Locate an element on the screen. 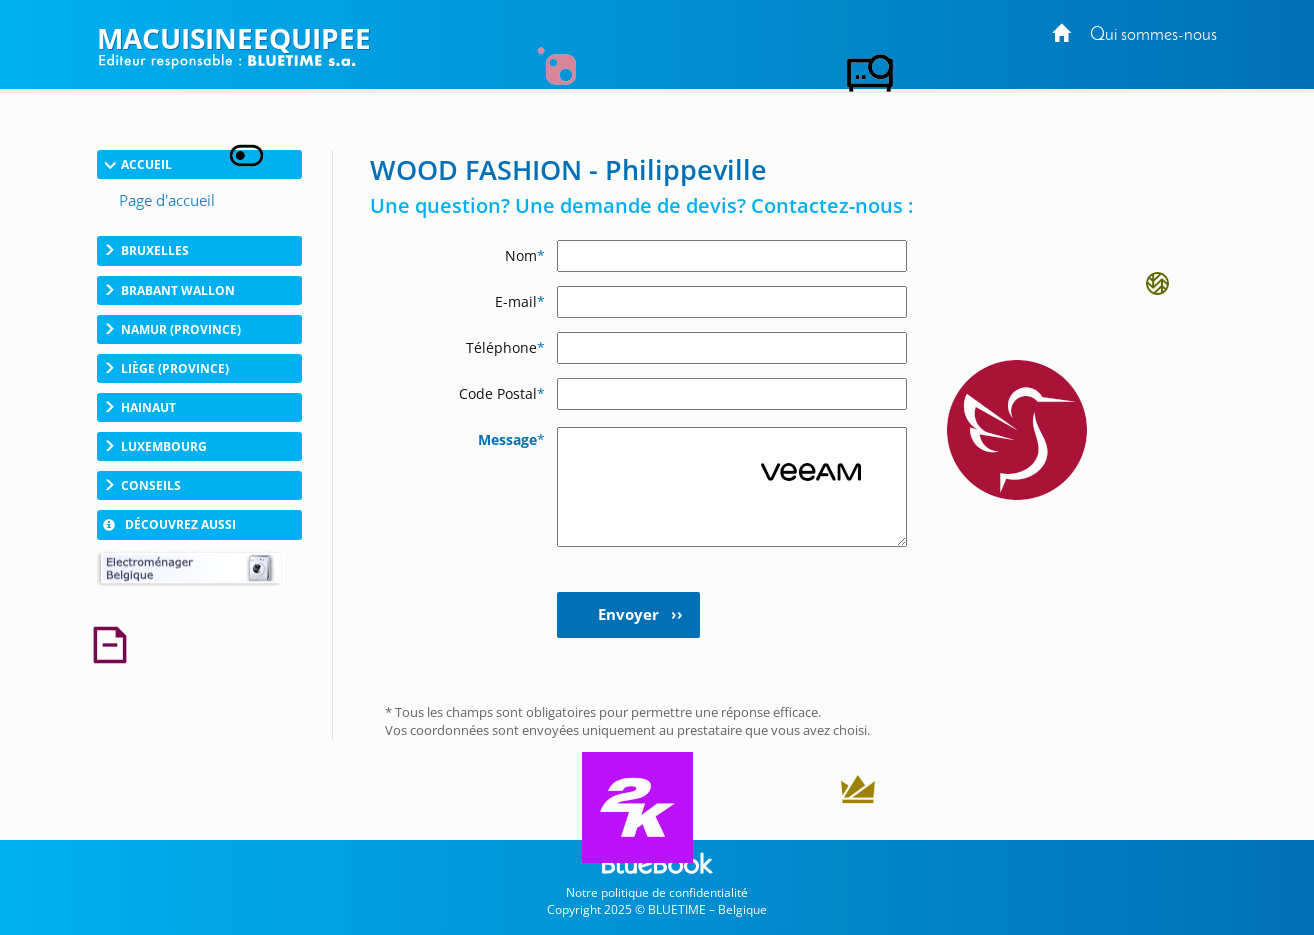 The width and height of the screenshot is (1314, 935). wasabi cloud storage service logo is located at coordinates (1157, 283).